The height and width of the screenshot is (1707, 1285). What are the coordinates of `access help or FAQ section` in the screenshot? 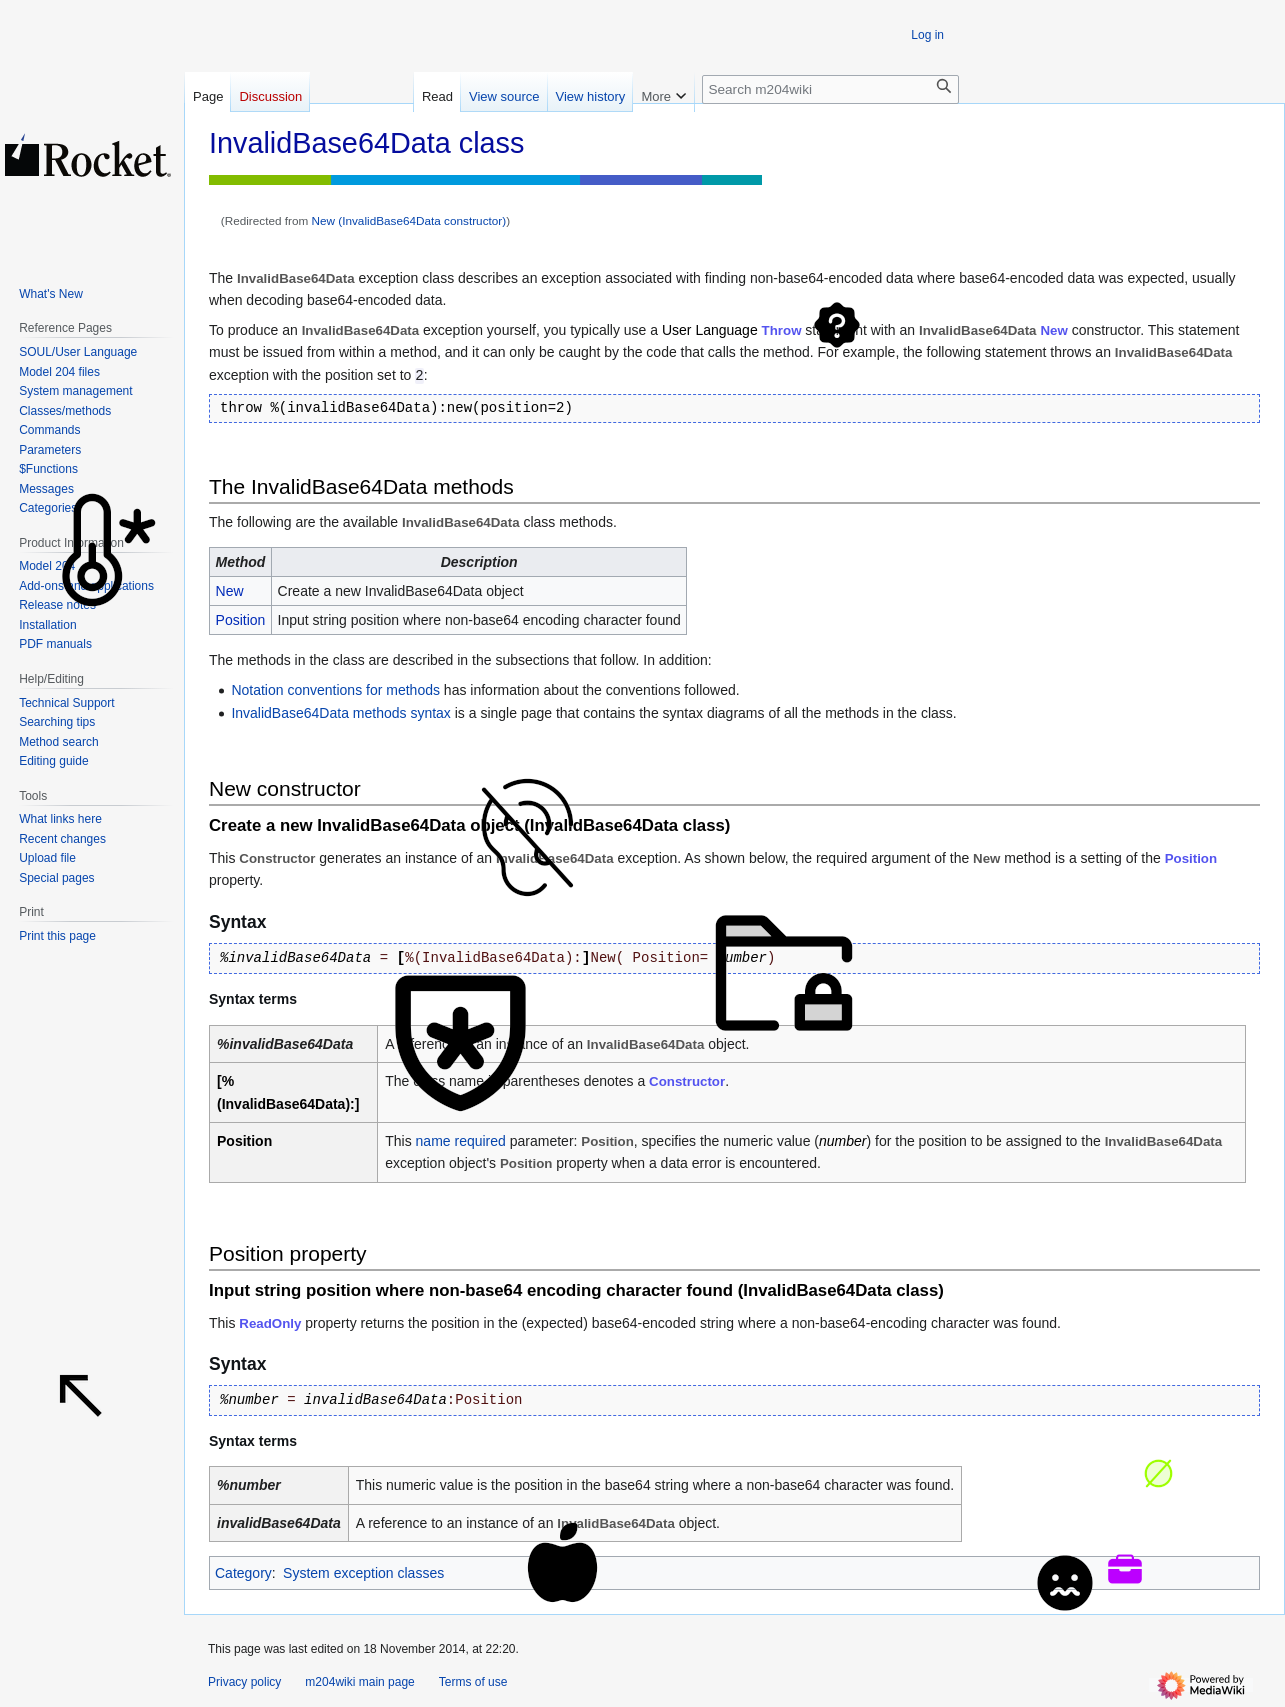 It's located at (837, 325).